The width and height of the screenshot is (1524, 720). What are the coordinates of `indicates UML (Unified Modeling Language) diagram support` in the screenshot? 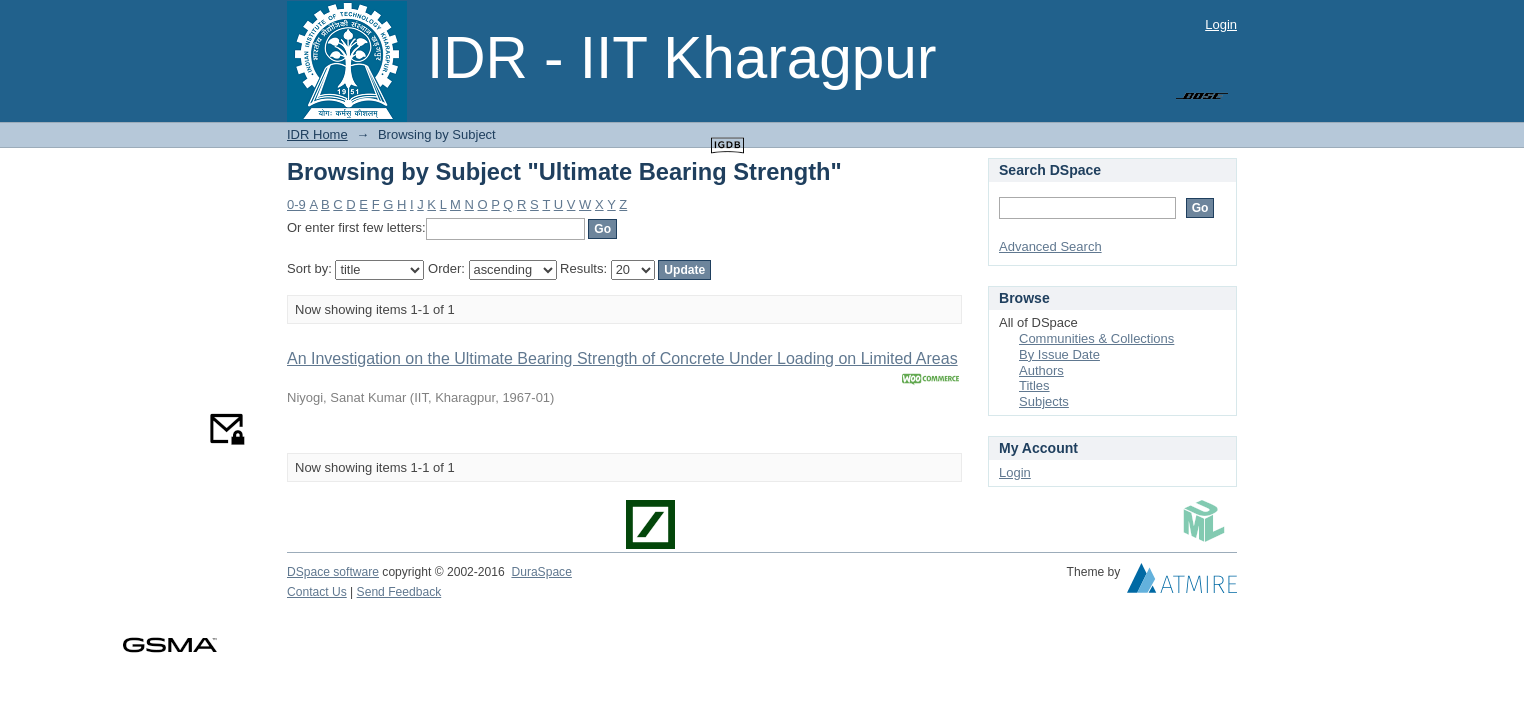 It's located at (1204, 521).